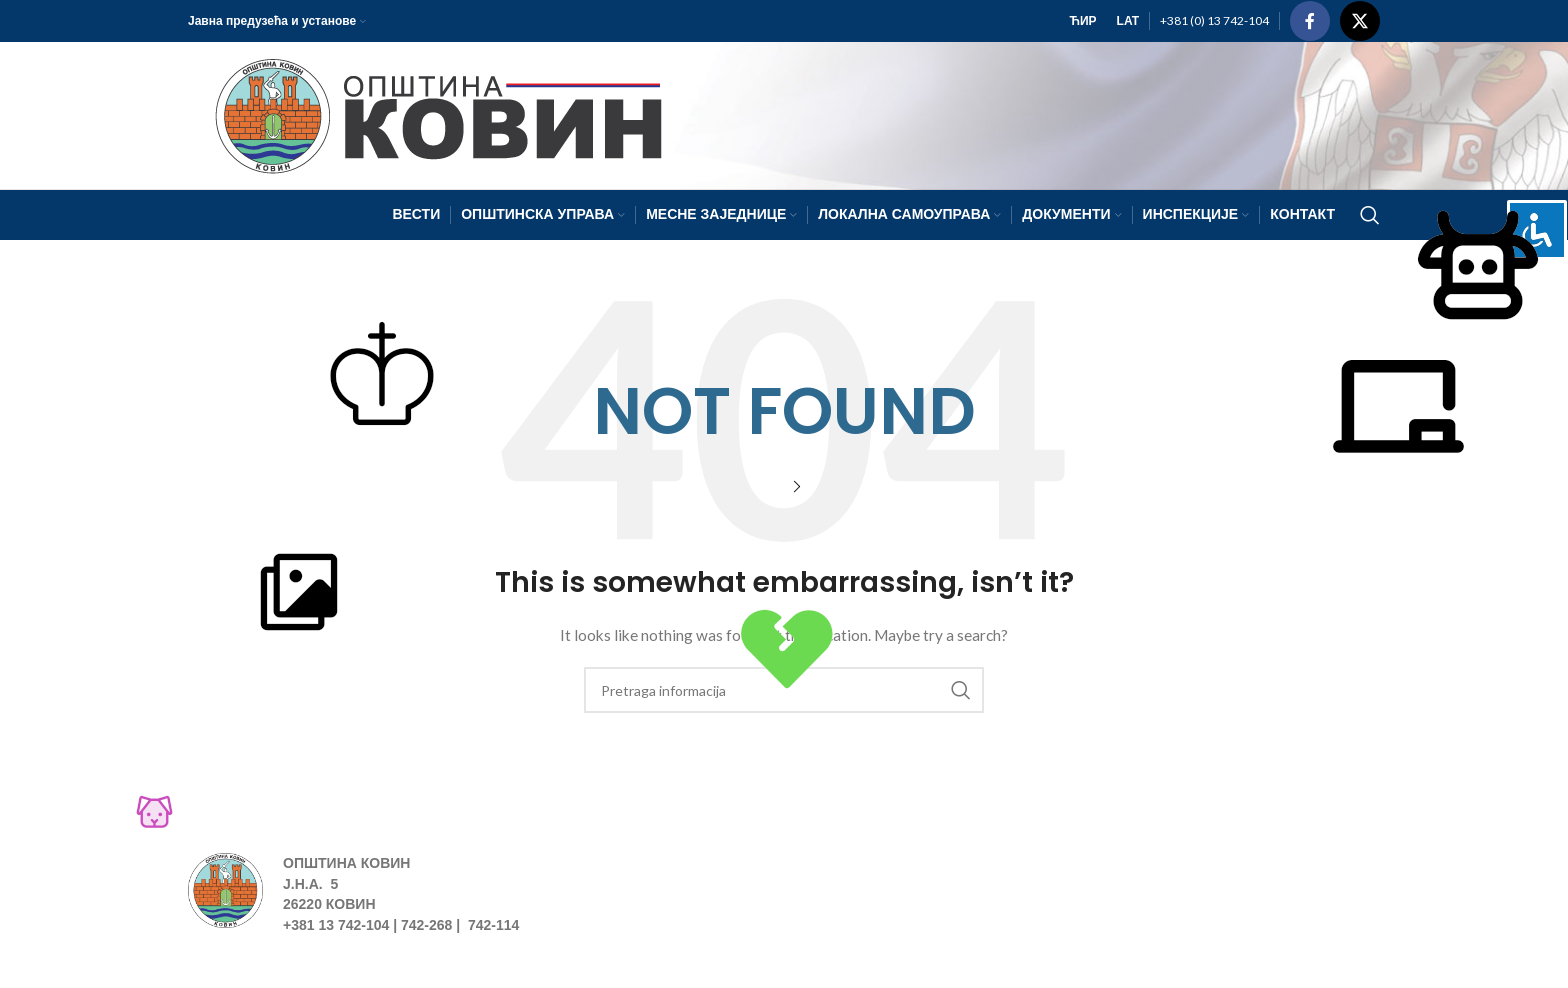 The width and height of the screenshot is (1568, 988). I want to click on view photo gallery or image library, so click(299, 592).